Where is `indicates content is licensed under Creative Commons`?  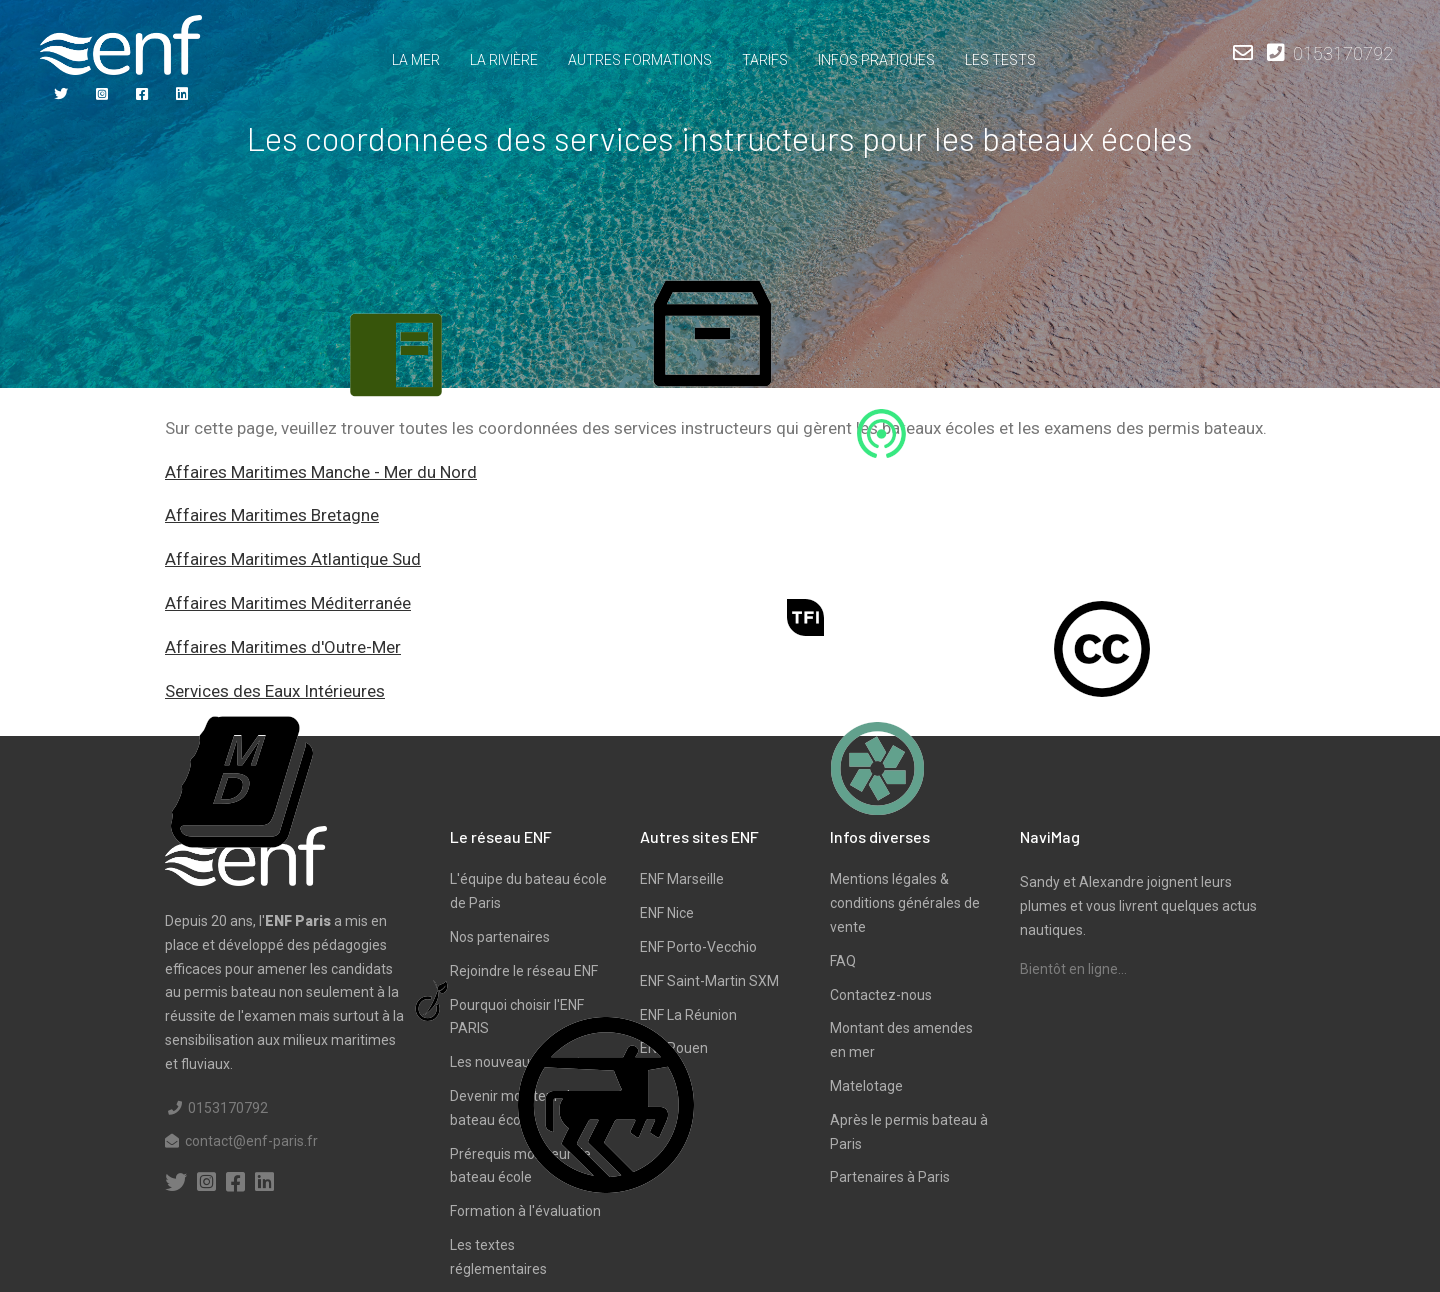
indicates content is licensed under Creative Commons is located at coordinates (1102, 649).